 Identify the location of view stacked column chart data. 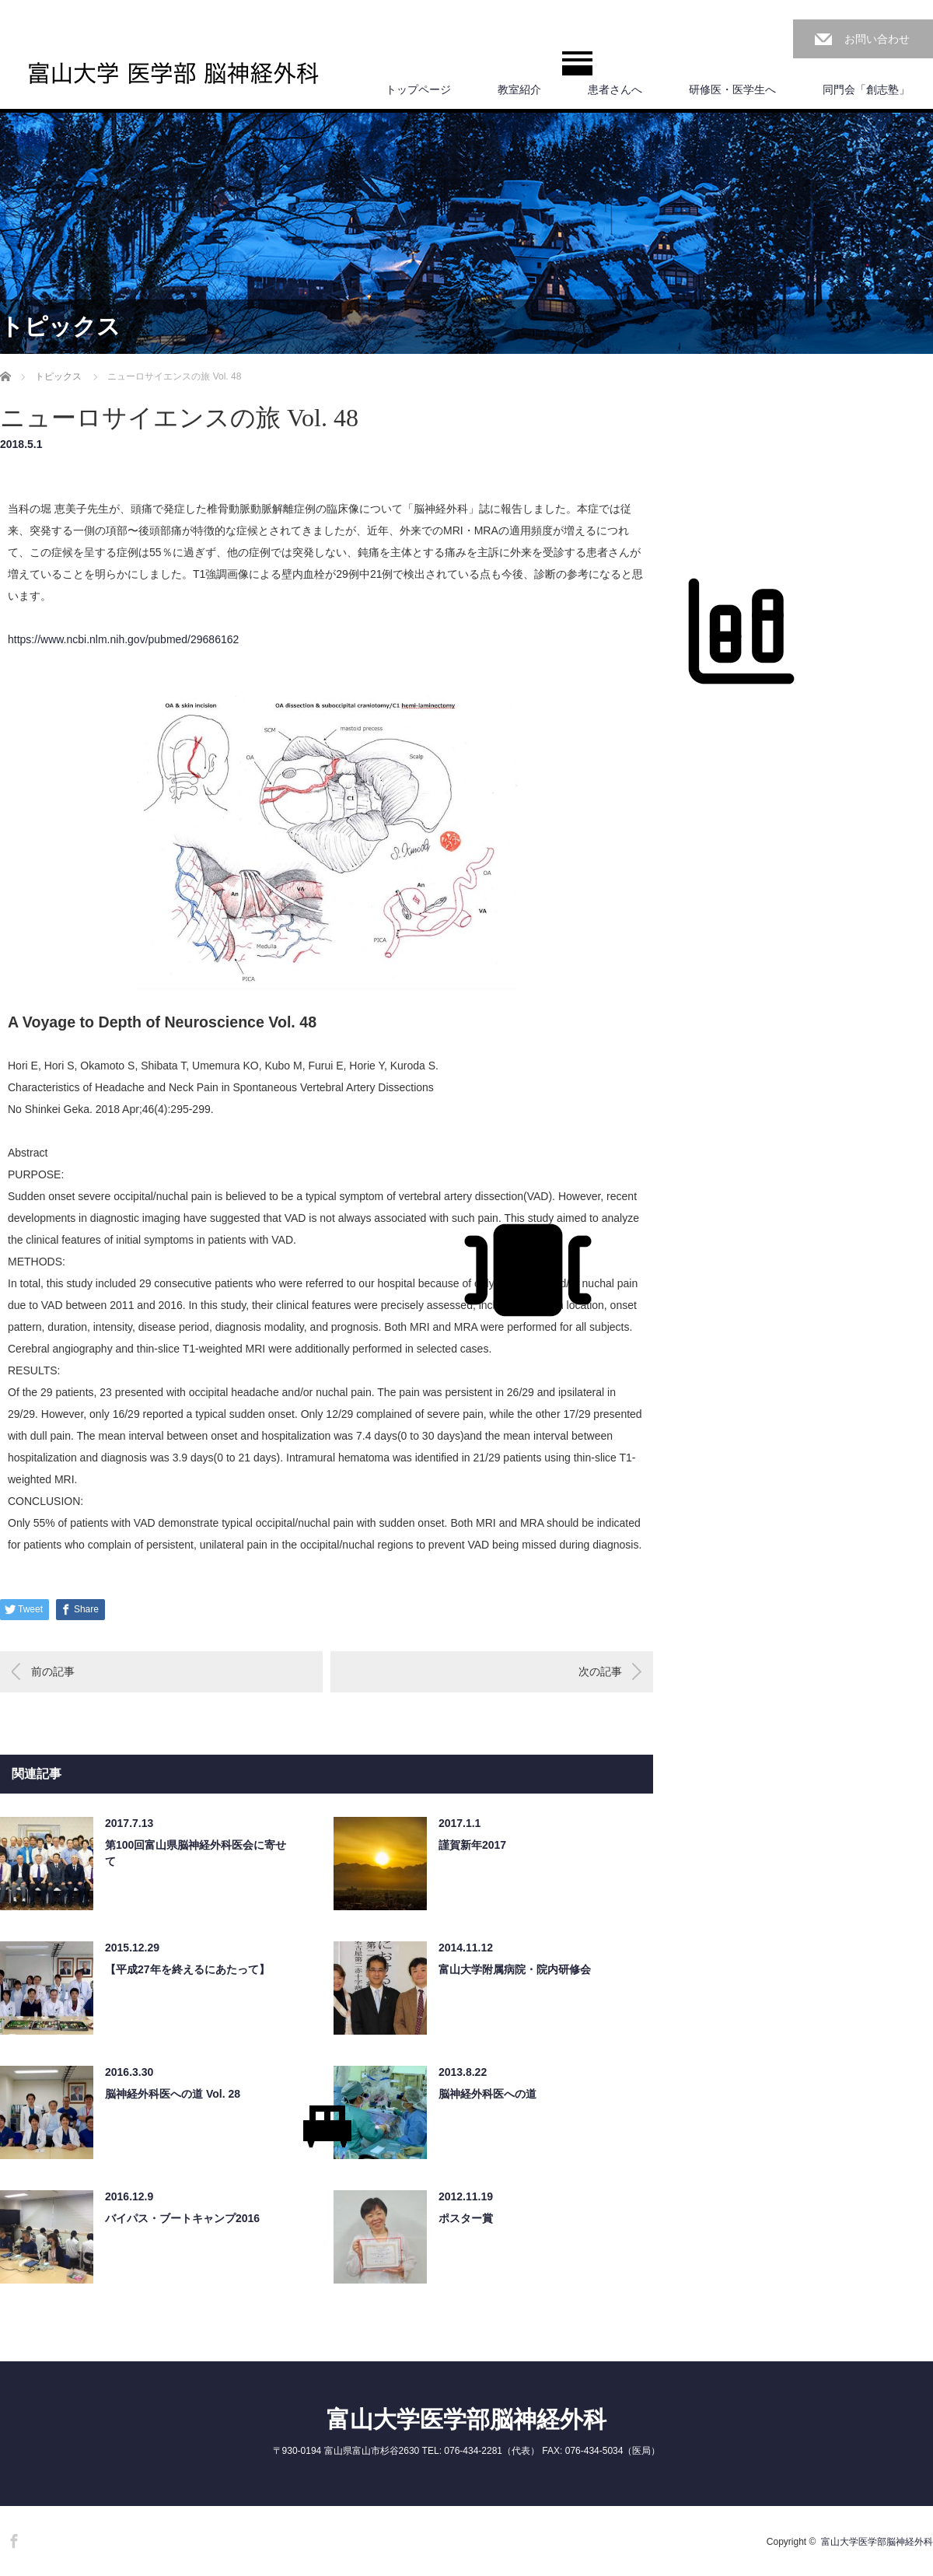
(741, 631).